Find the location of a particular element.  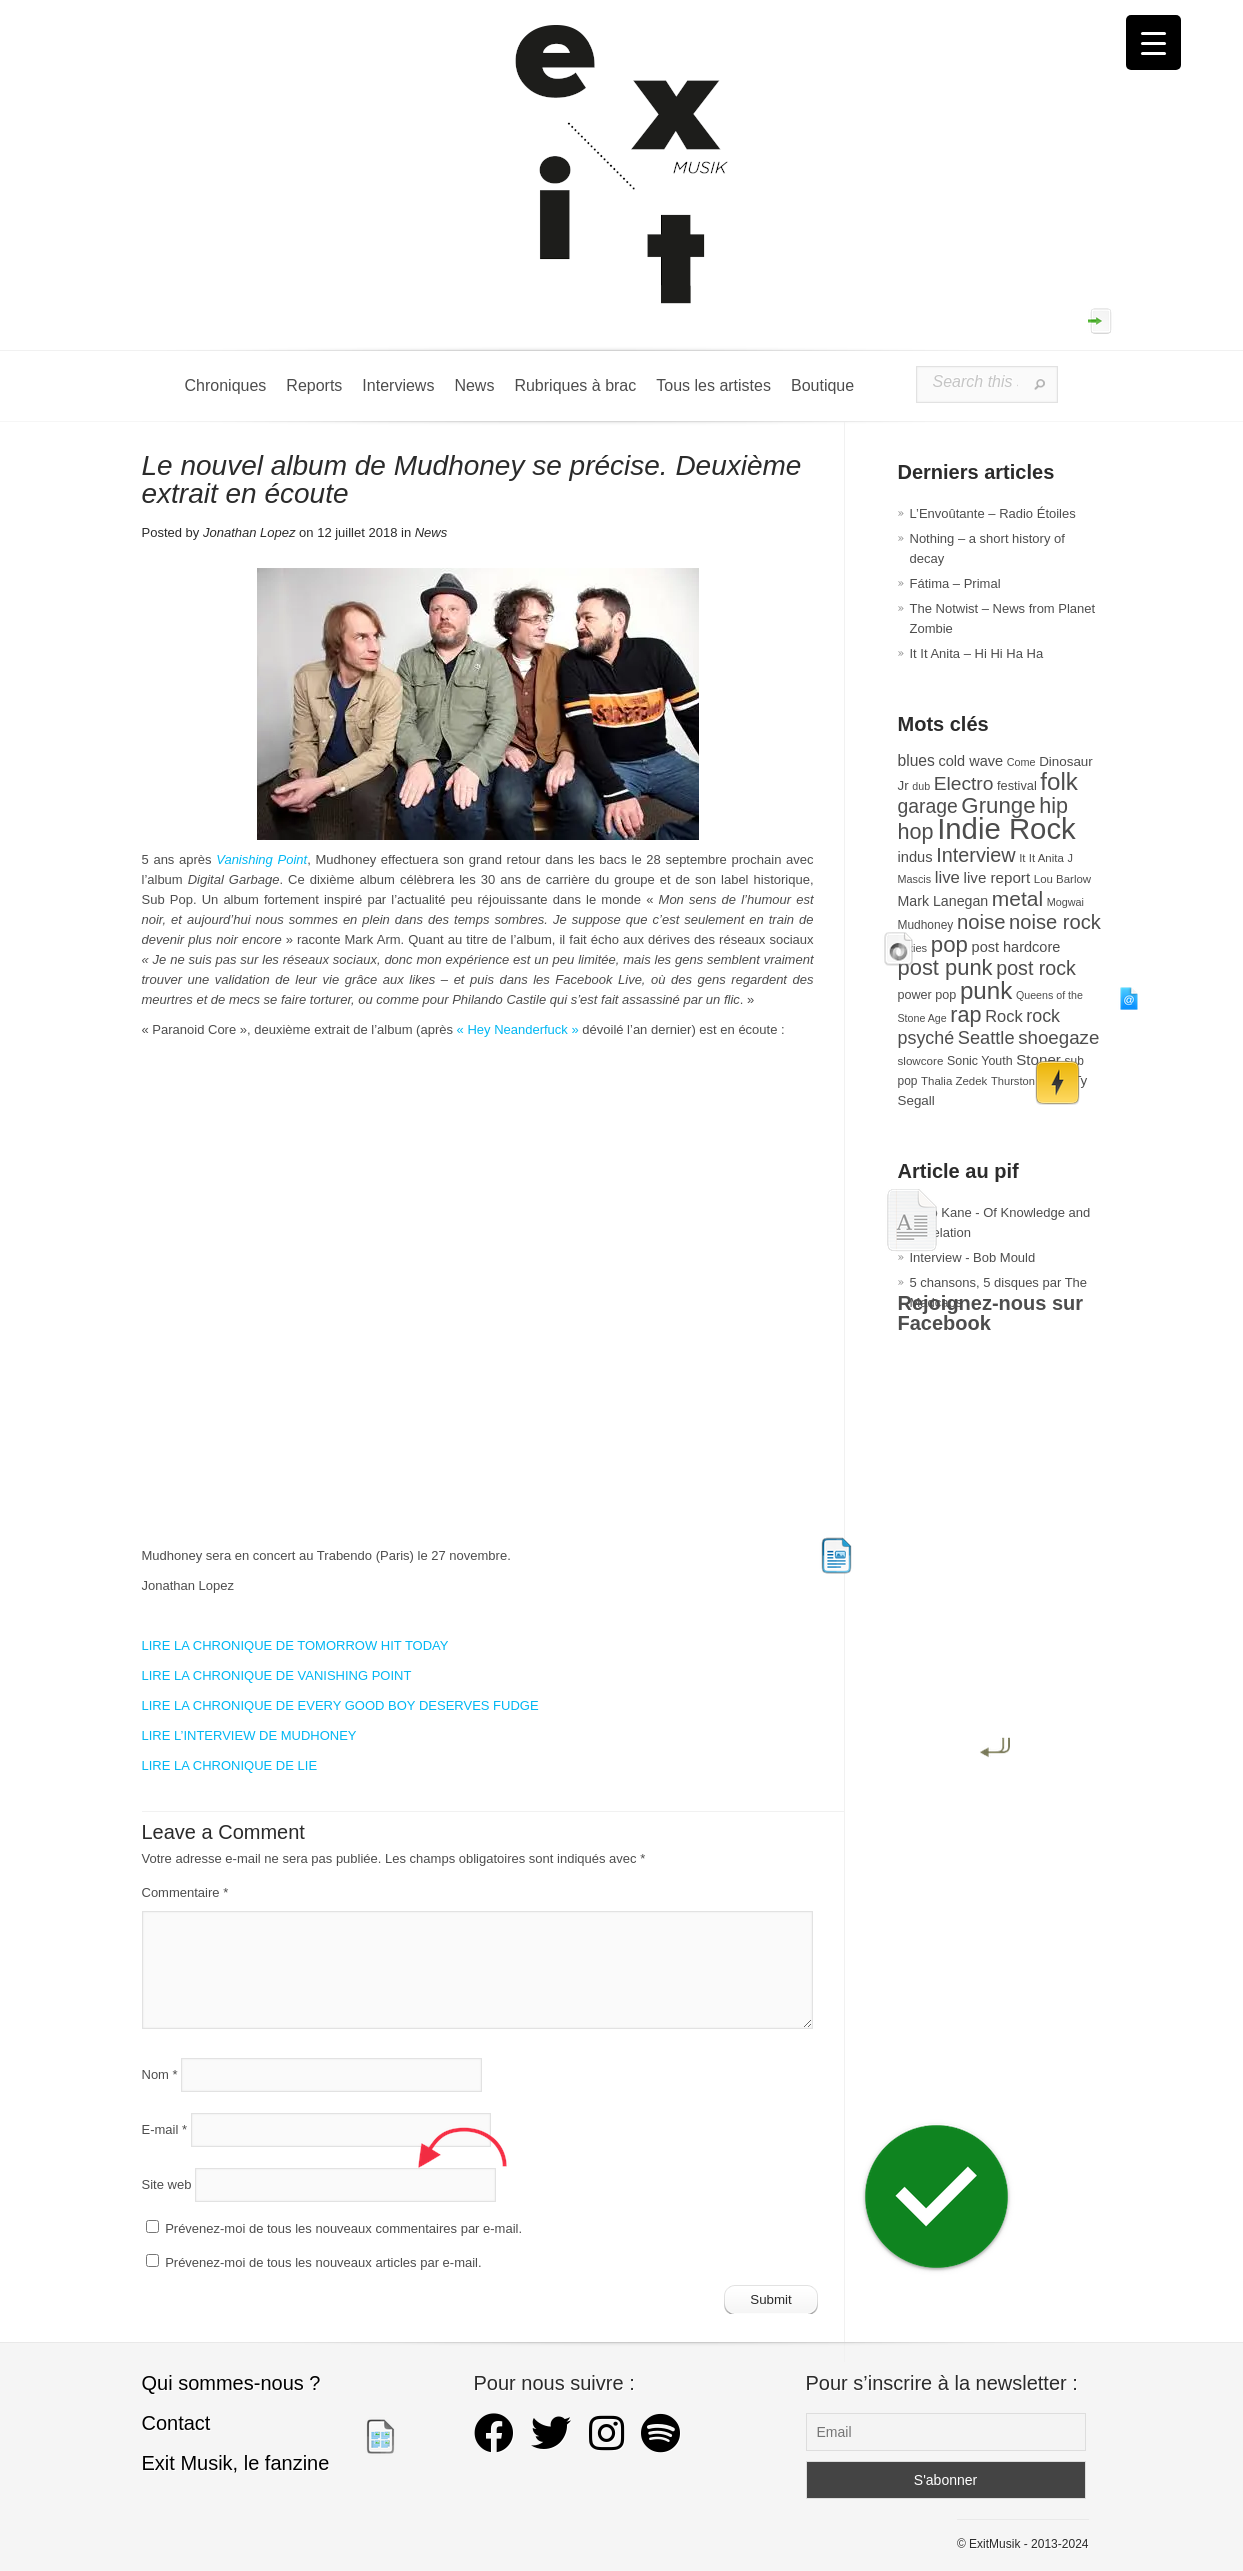

libreoffice master document file type is located at coordinates (380, 2436).